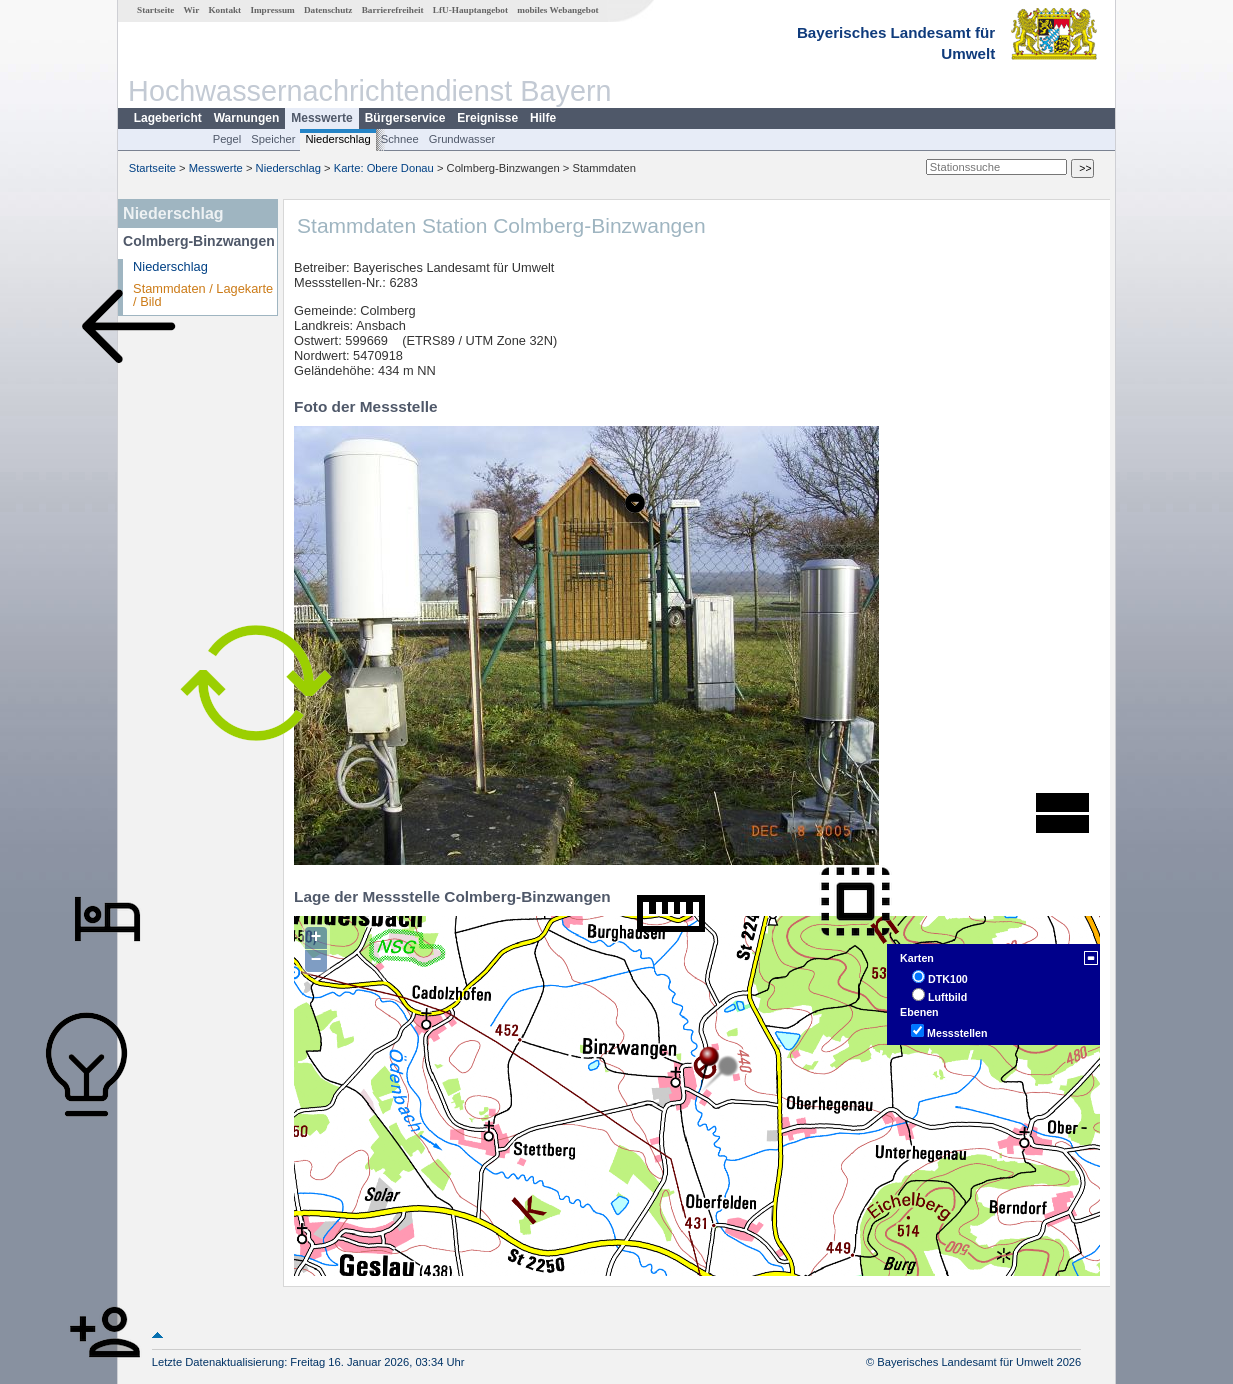 The width and height of the screenshot is (1233, 1384). What do you see at coordinates (256, 683) in the screenshot?
I see `sync or refresh data` at bounding box center [256, 683].